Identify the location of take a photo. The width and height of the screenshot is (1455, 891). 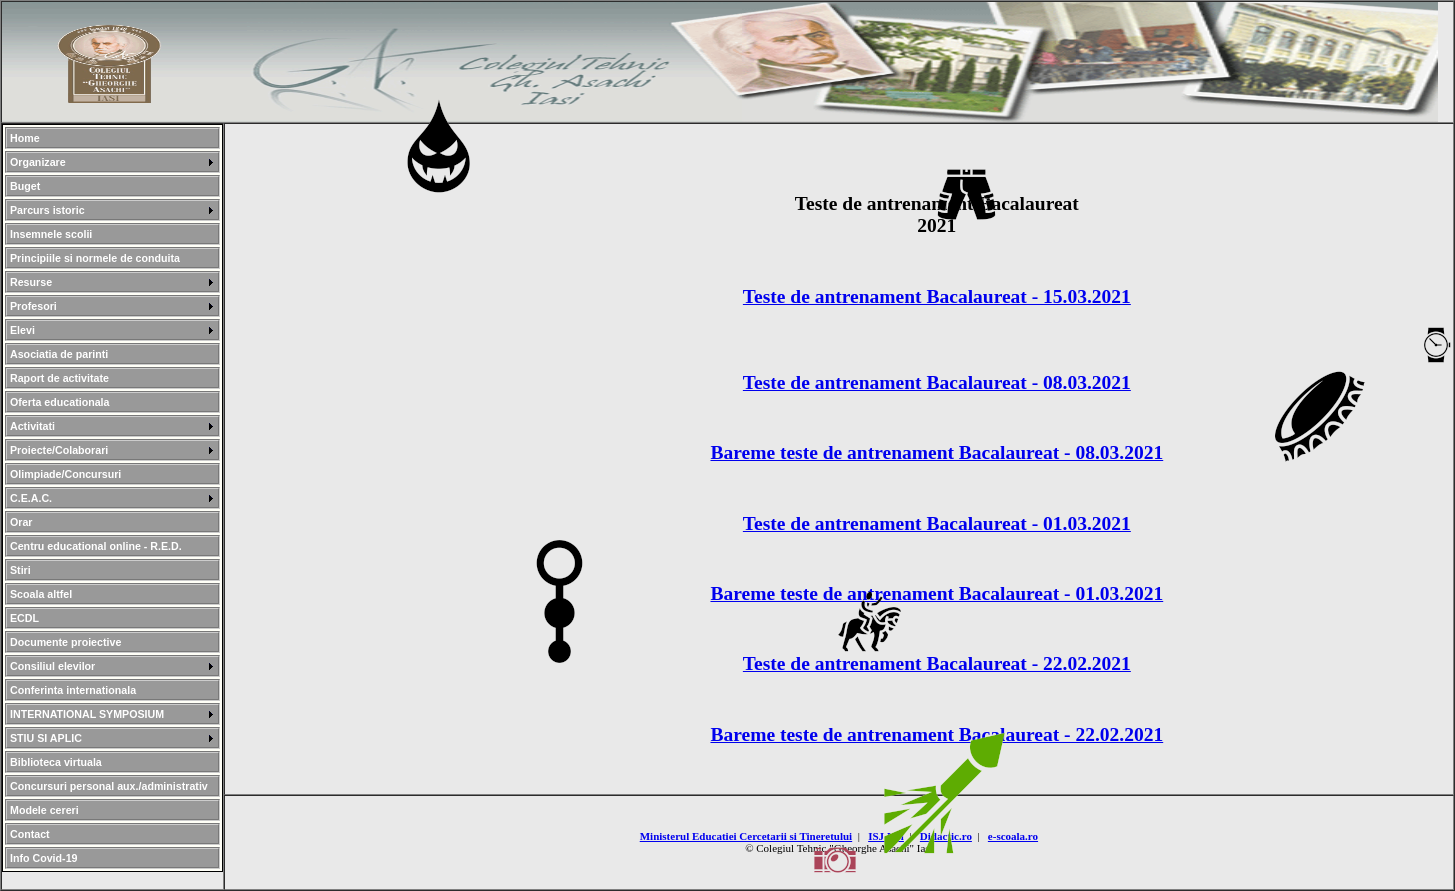
(835, 860).